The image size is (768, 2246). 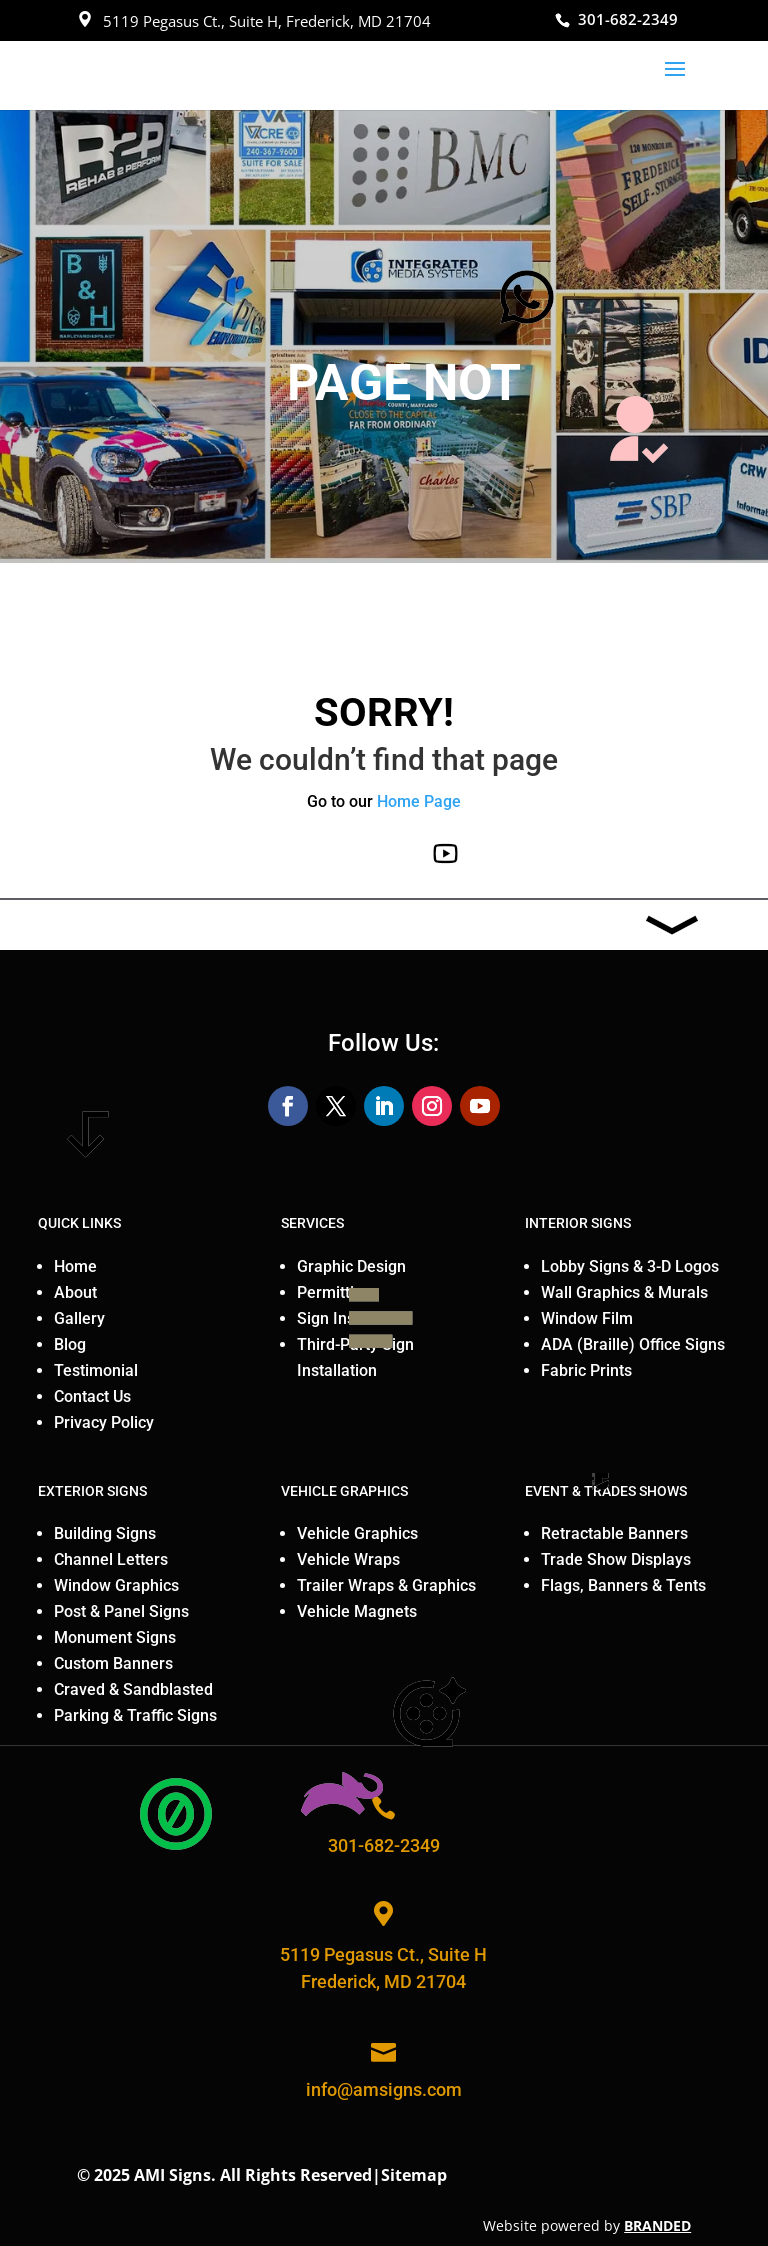 What do you see at coordinates (672, 924) in the screenshot?
I see `expand to show more content` at bounding box center [672, 924].